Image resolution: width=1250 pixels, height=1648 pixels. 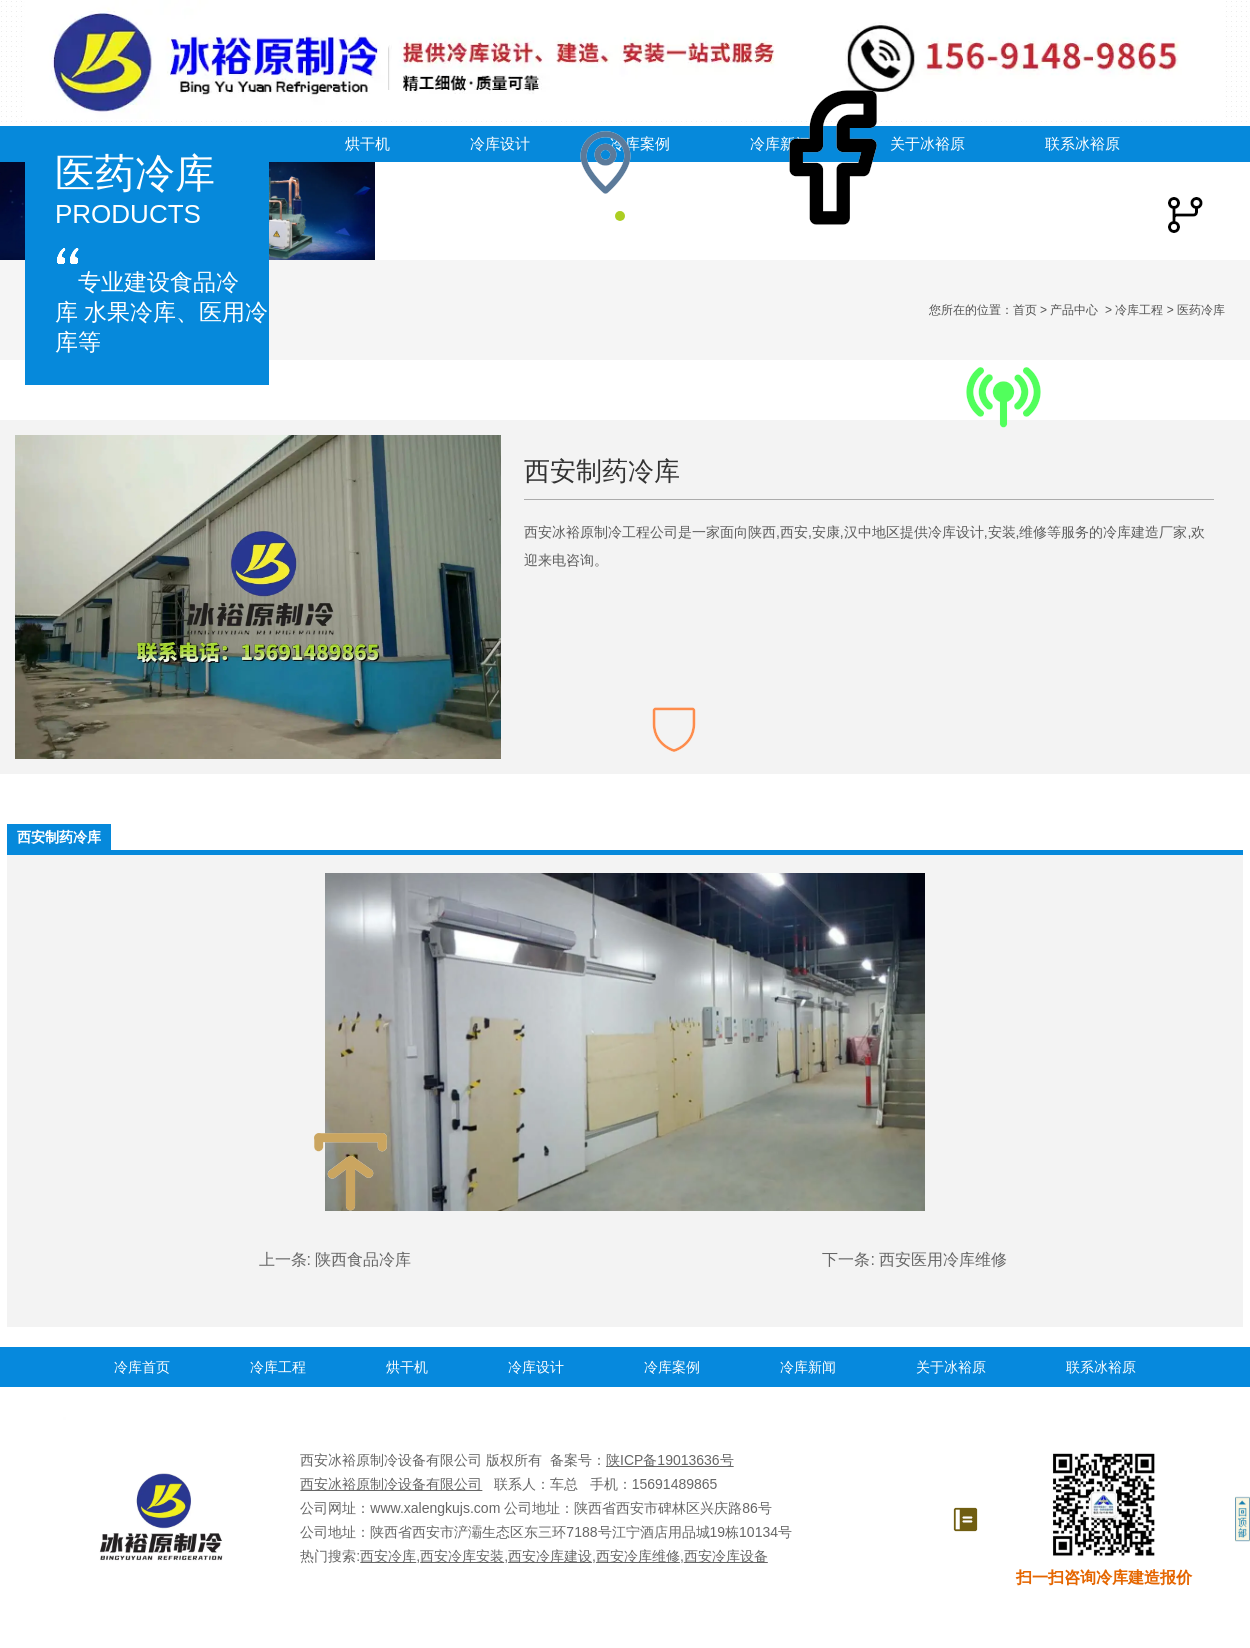 What do you see at coordinates (605, 162) in the screenshot?
I see `view or access a saved location` at bounding box center [605, 162].